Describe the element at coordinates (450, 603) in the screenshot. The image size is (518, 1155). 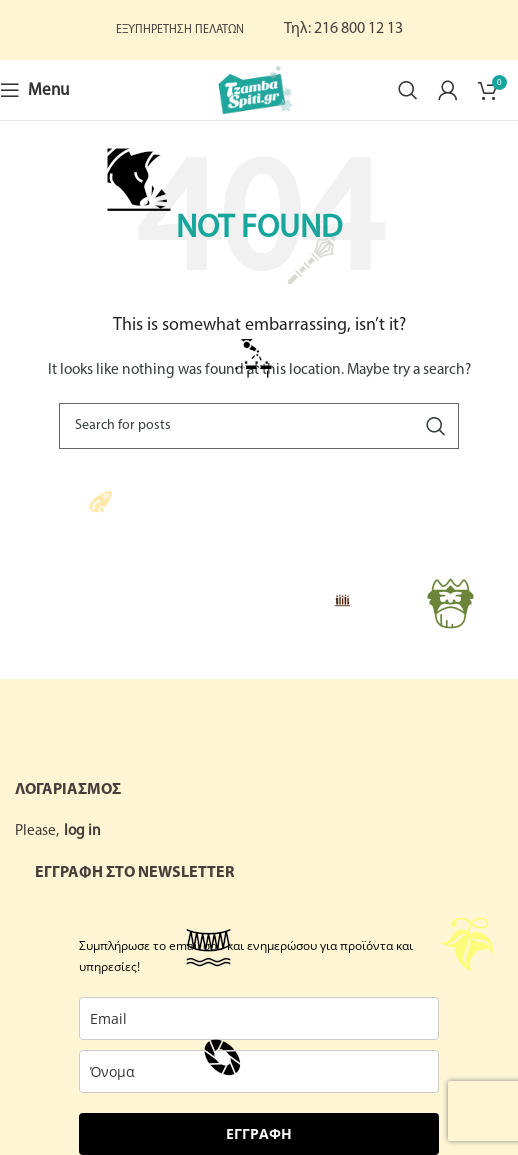
I see `select the old king character or unit` at that location.